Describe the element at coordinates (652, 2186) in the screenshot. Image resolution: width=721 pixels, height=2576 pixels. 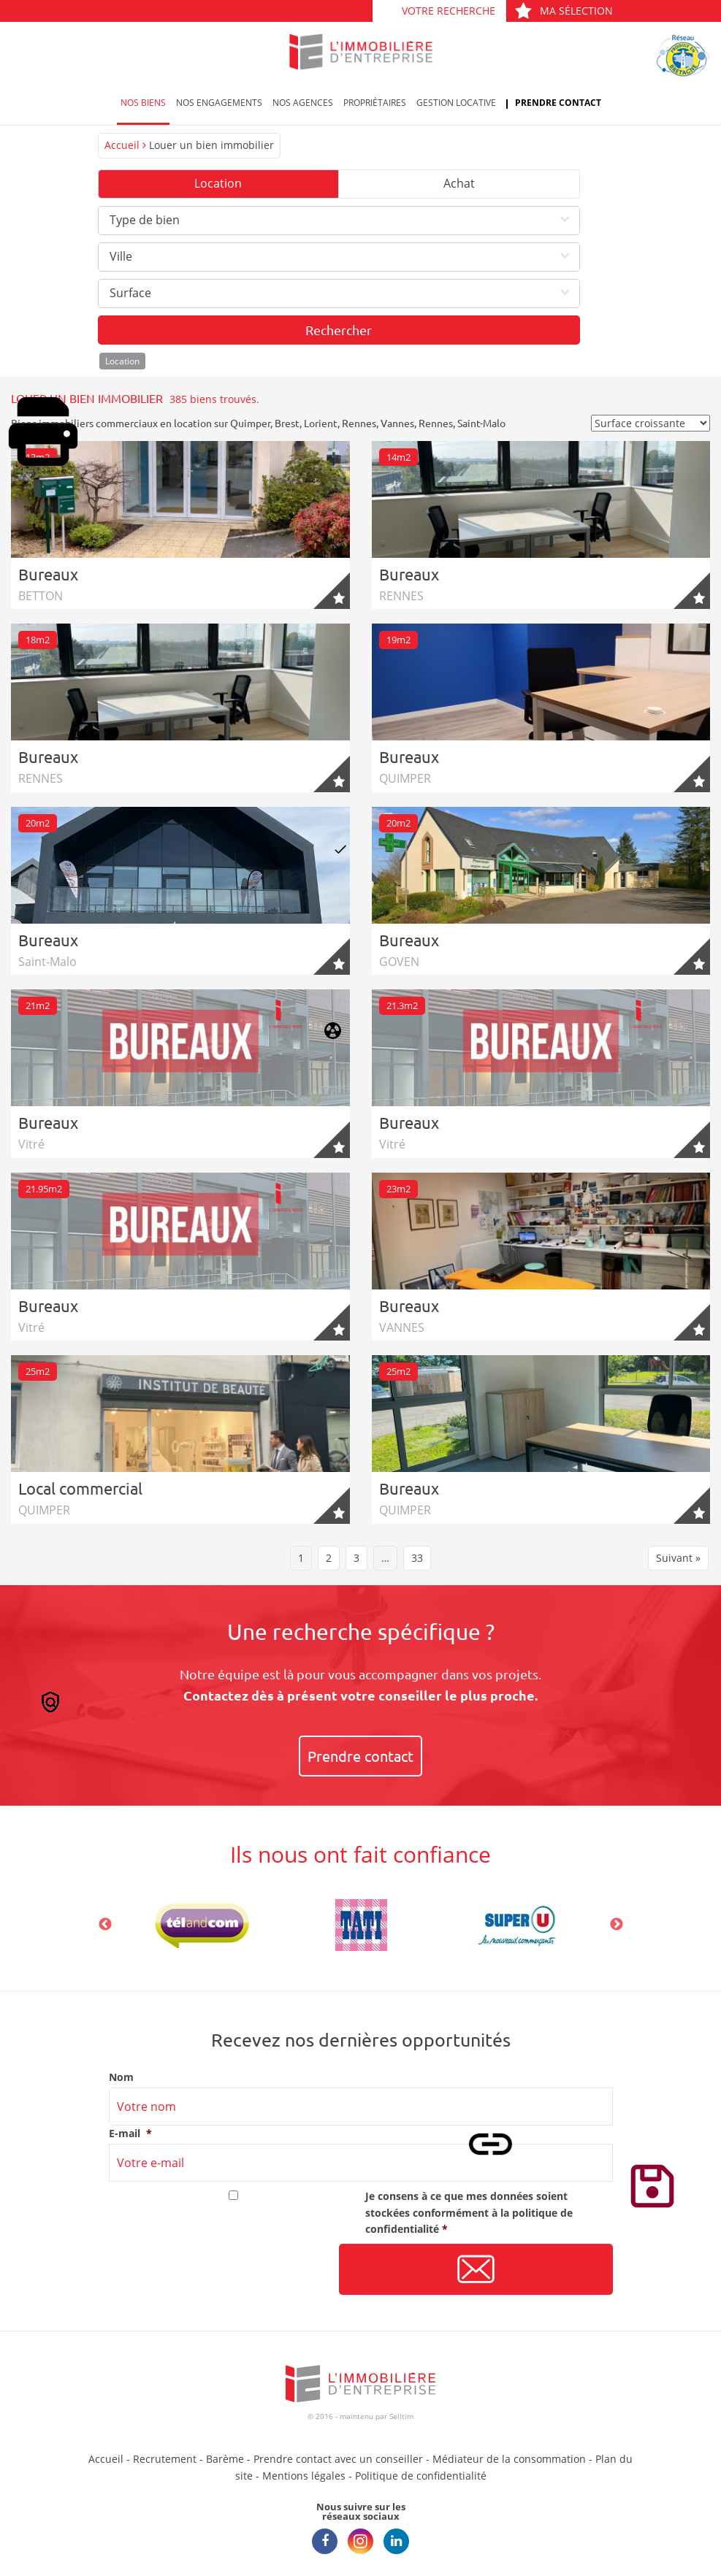
I see `save current file or document` at that location.